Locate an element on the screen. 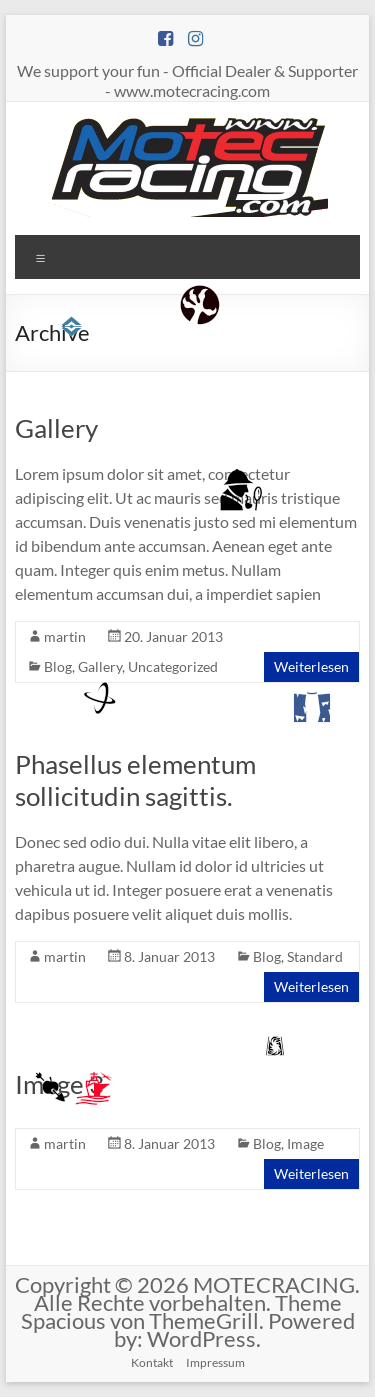 The width and height of the screenshot is (375, 1397). activate midnight claw ability is located at coordinates (200, 305).